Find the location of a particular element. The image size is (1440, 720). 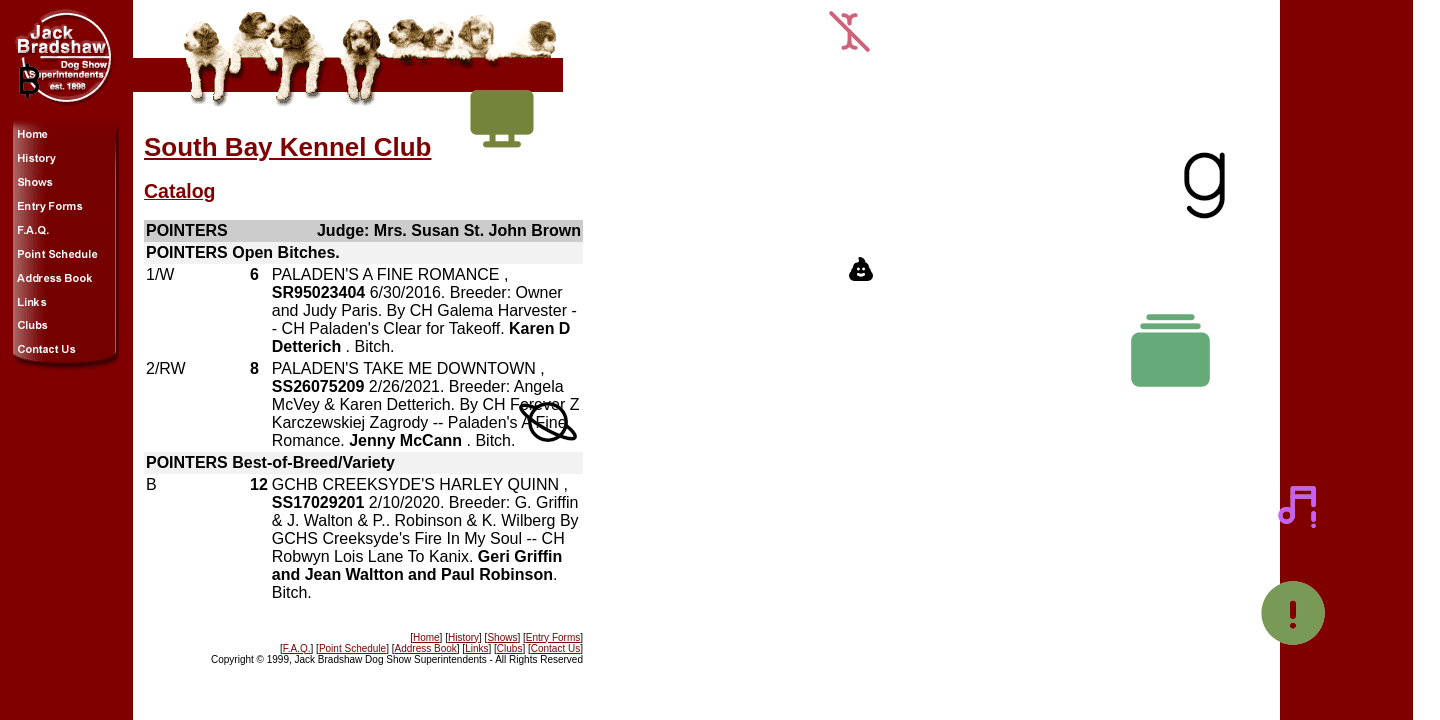

explore global or worldwide content is located at coordinates (548, 422).